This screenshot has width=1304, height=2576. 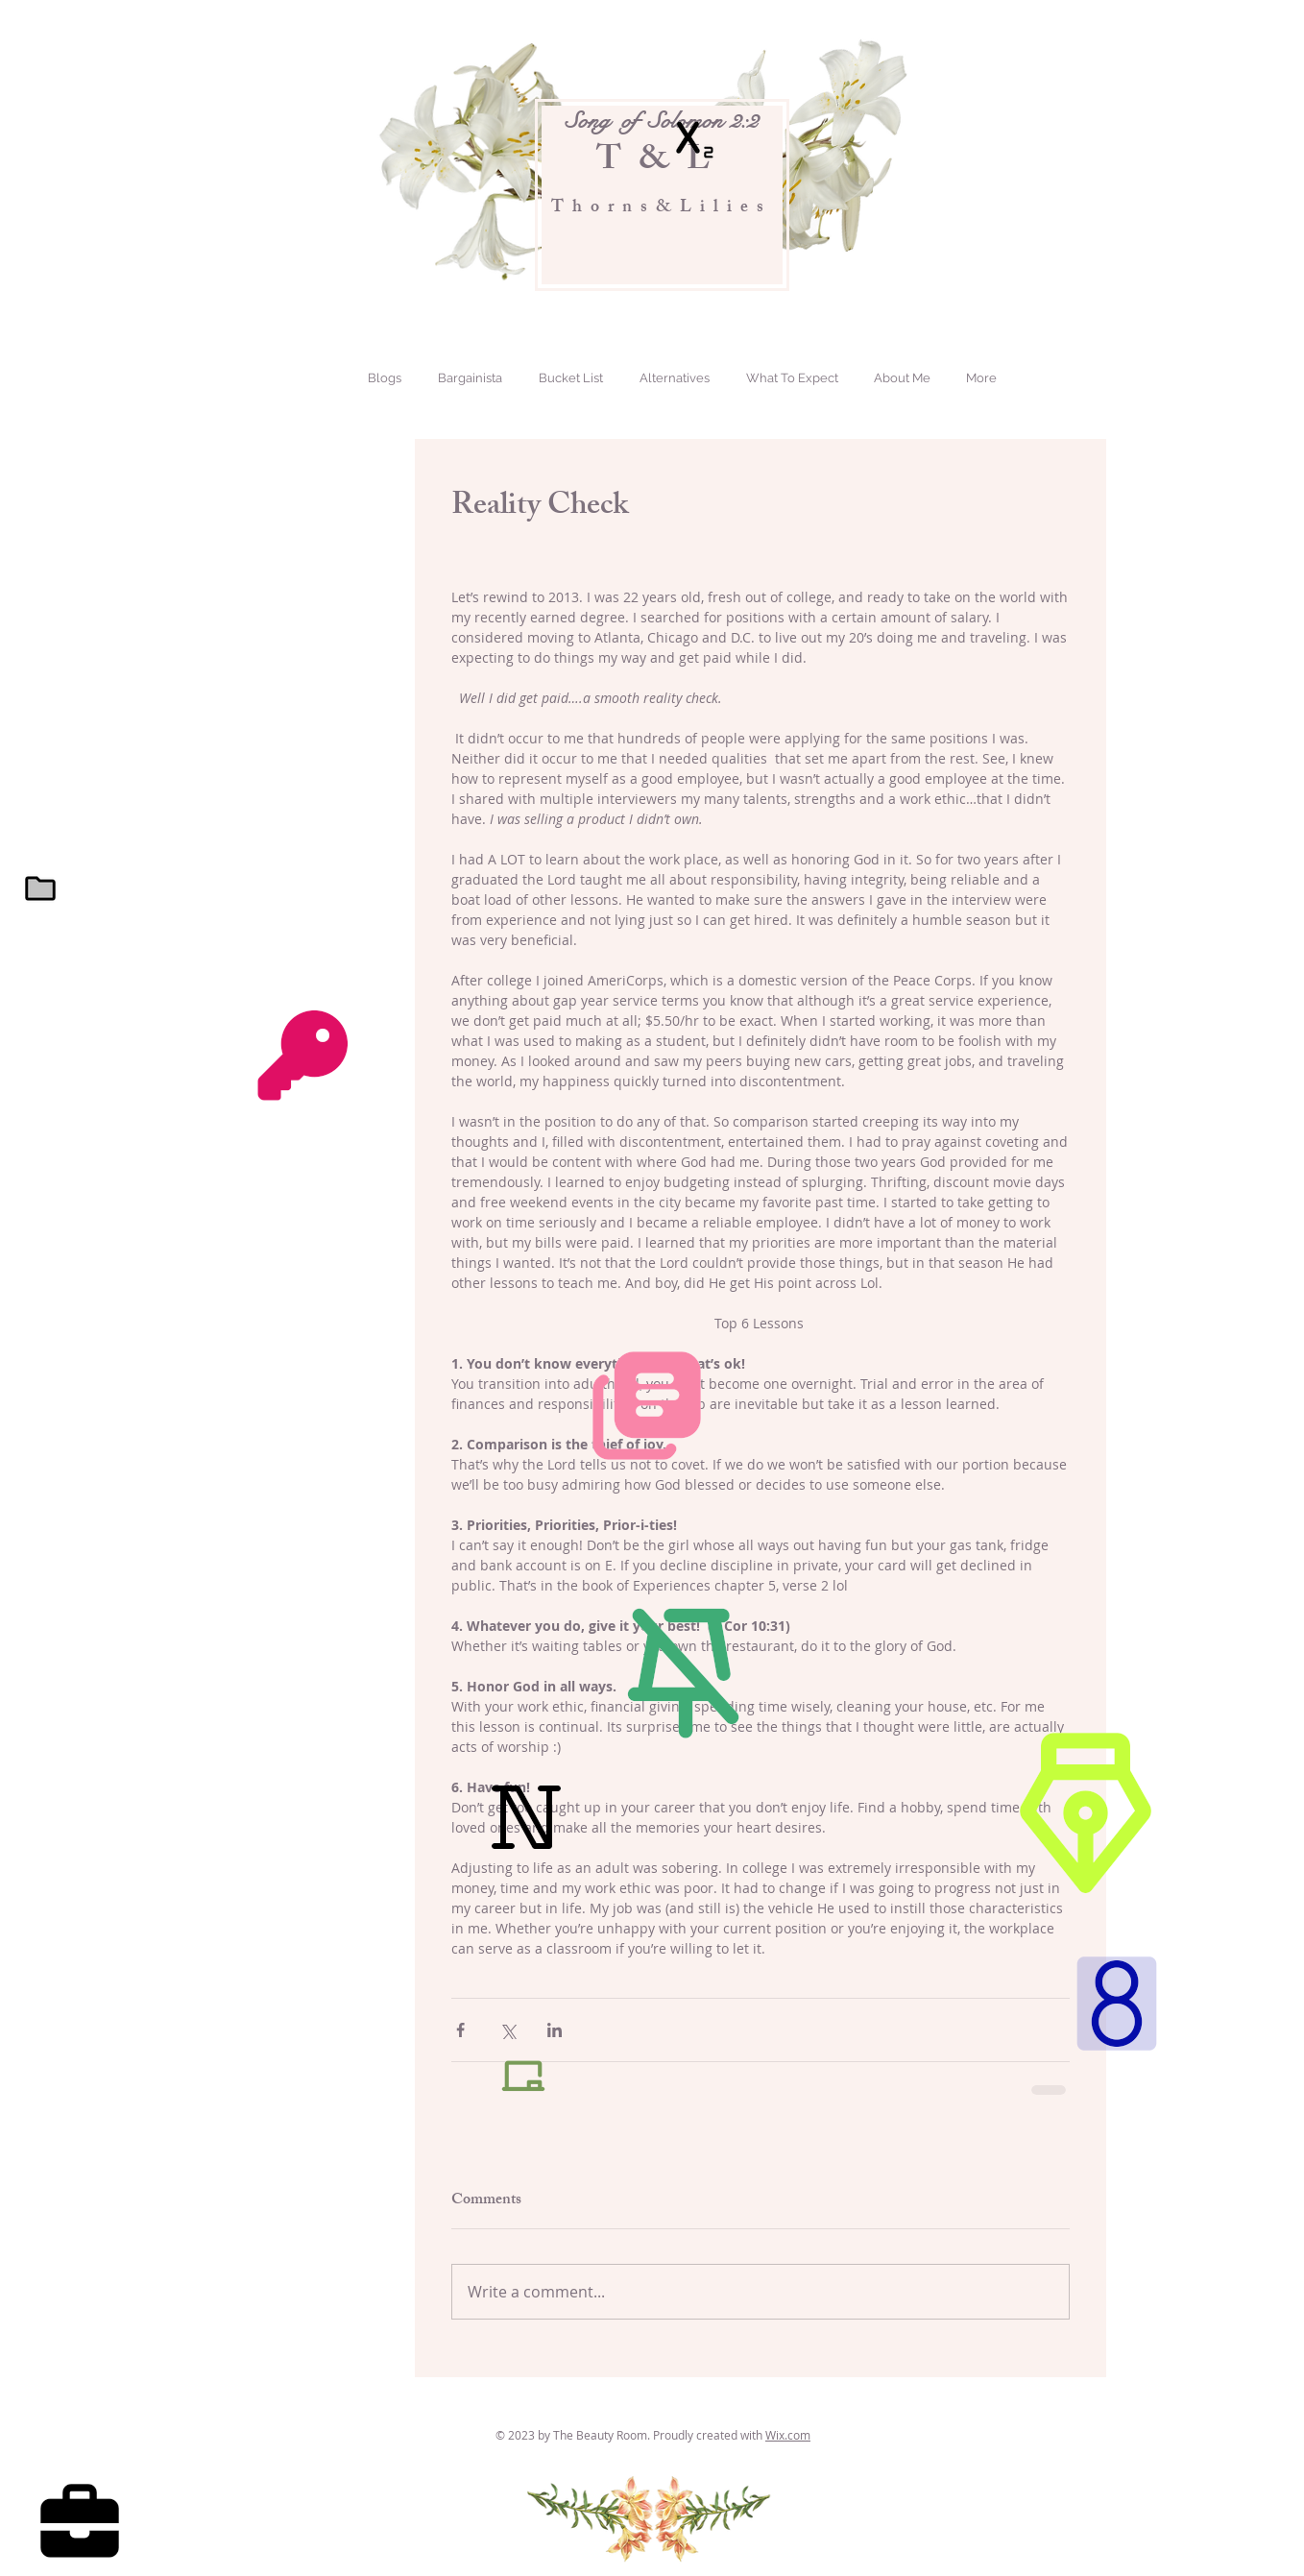 What do you see at coordinates (80, 2523) in the screenshot?
I see `access work or business-related content` at bounding box center [80, 2523].